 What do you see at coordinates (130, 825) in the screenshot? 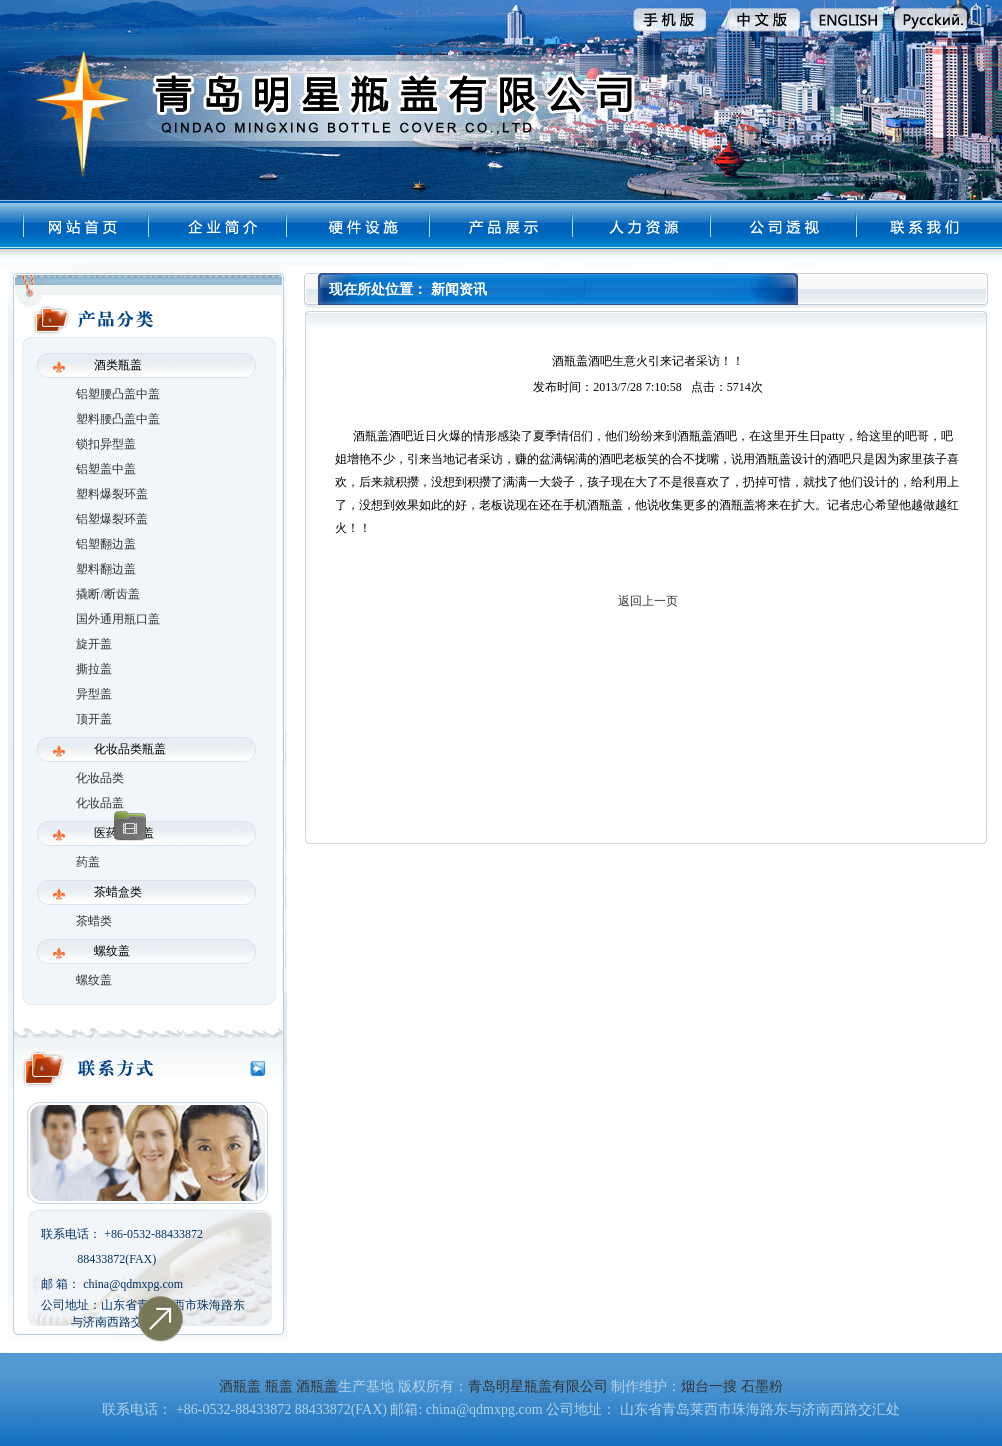
I see `open your videos folder` at bounding box center [130, 825].